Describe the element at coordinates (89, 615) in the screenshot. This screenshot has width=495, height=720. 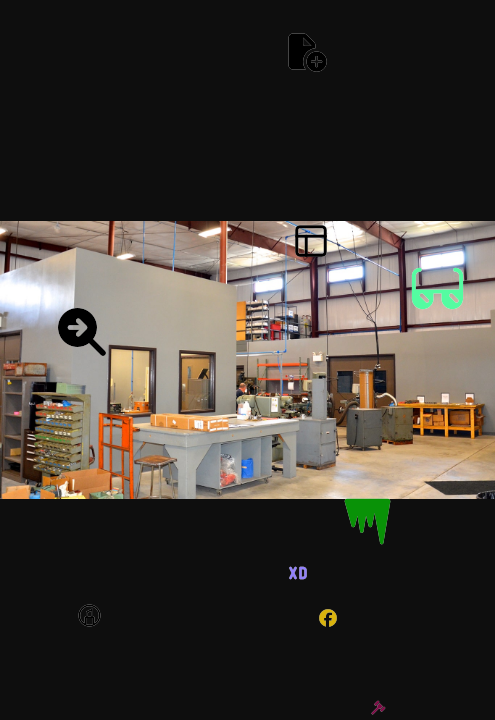
I see `highlight or mark selected text` at that location.